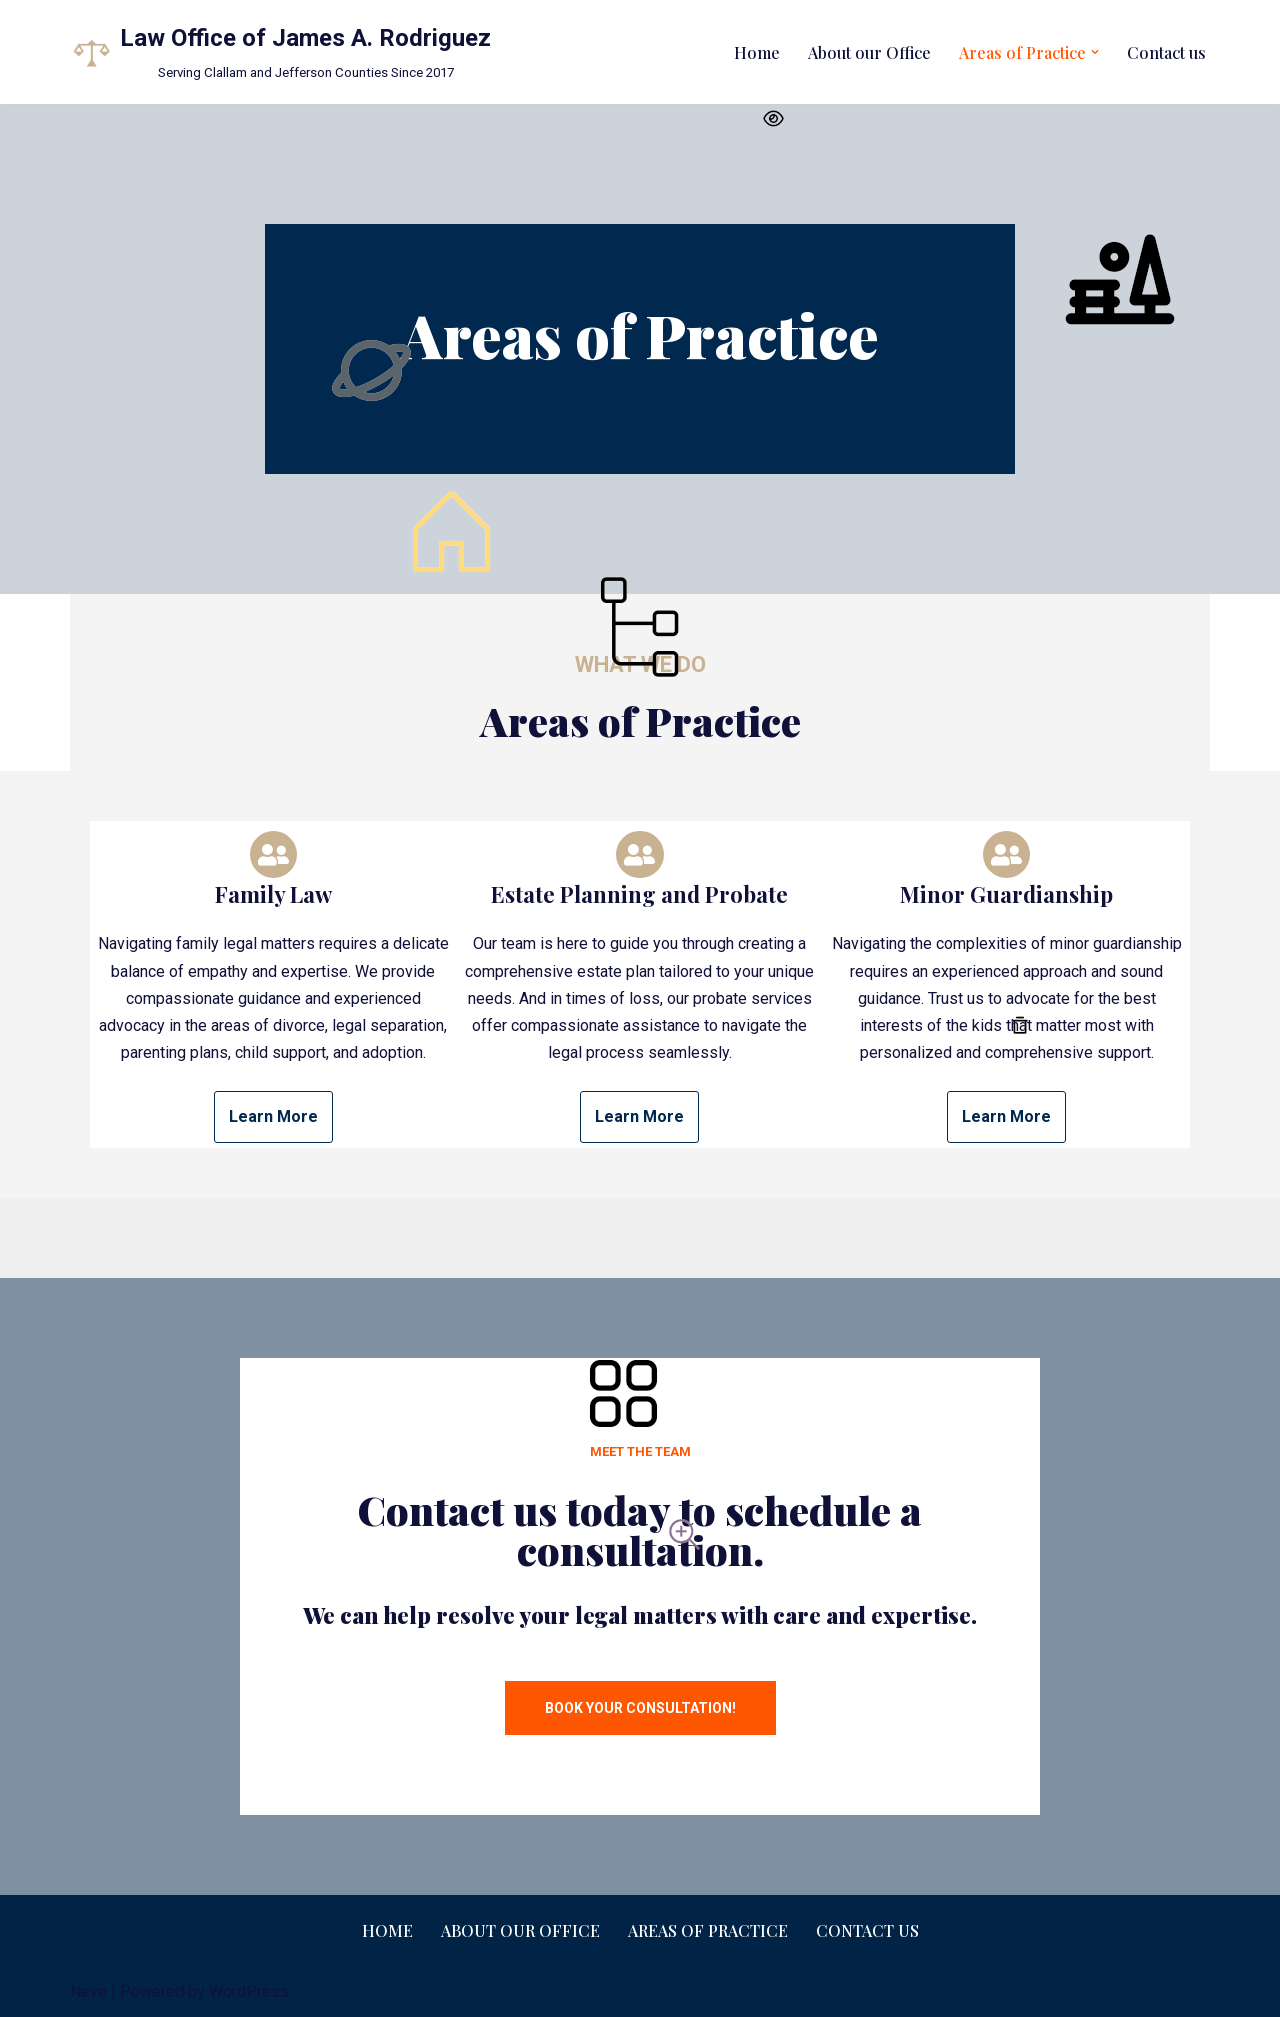  What do you see at coordinates (451, 533) in the screenshot?
I see `navigate to home screen` at bounding box center [451, 533].